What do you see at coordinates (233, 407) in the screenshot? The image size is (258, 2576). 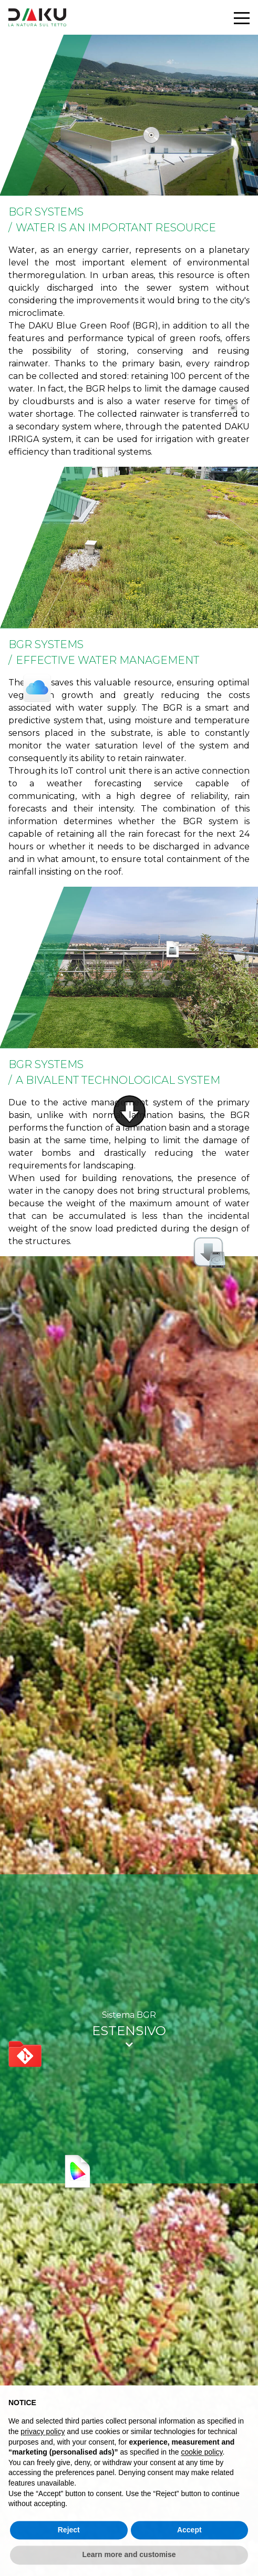 I see `open your meme collection folder` at bounding box center [233, 407].